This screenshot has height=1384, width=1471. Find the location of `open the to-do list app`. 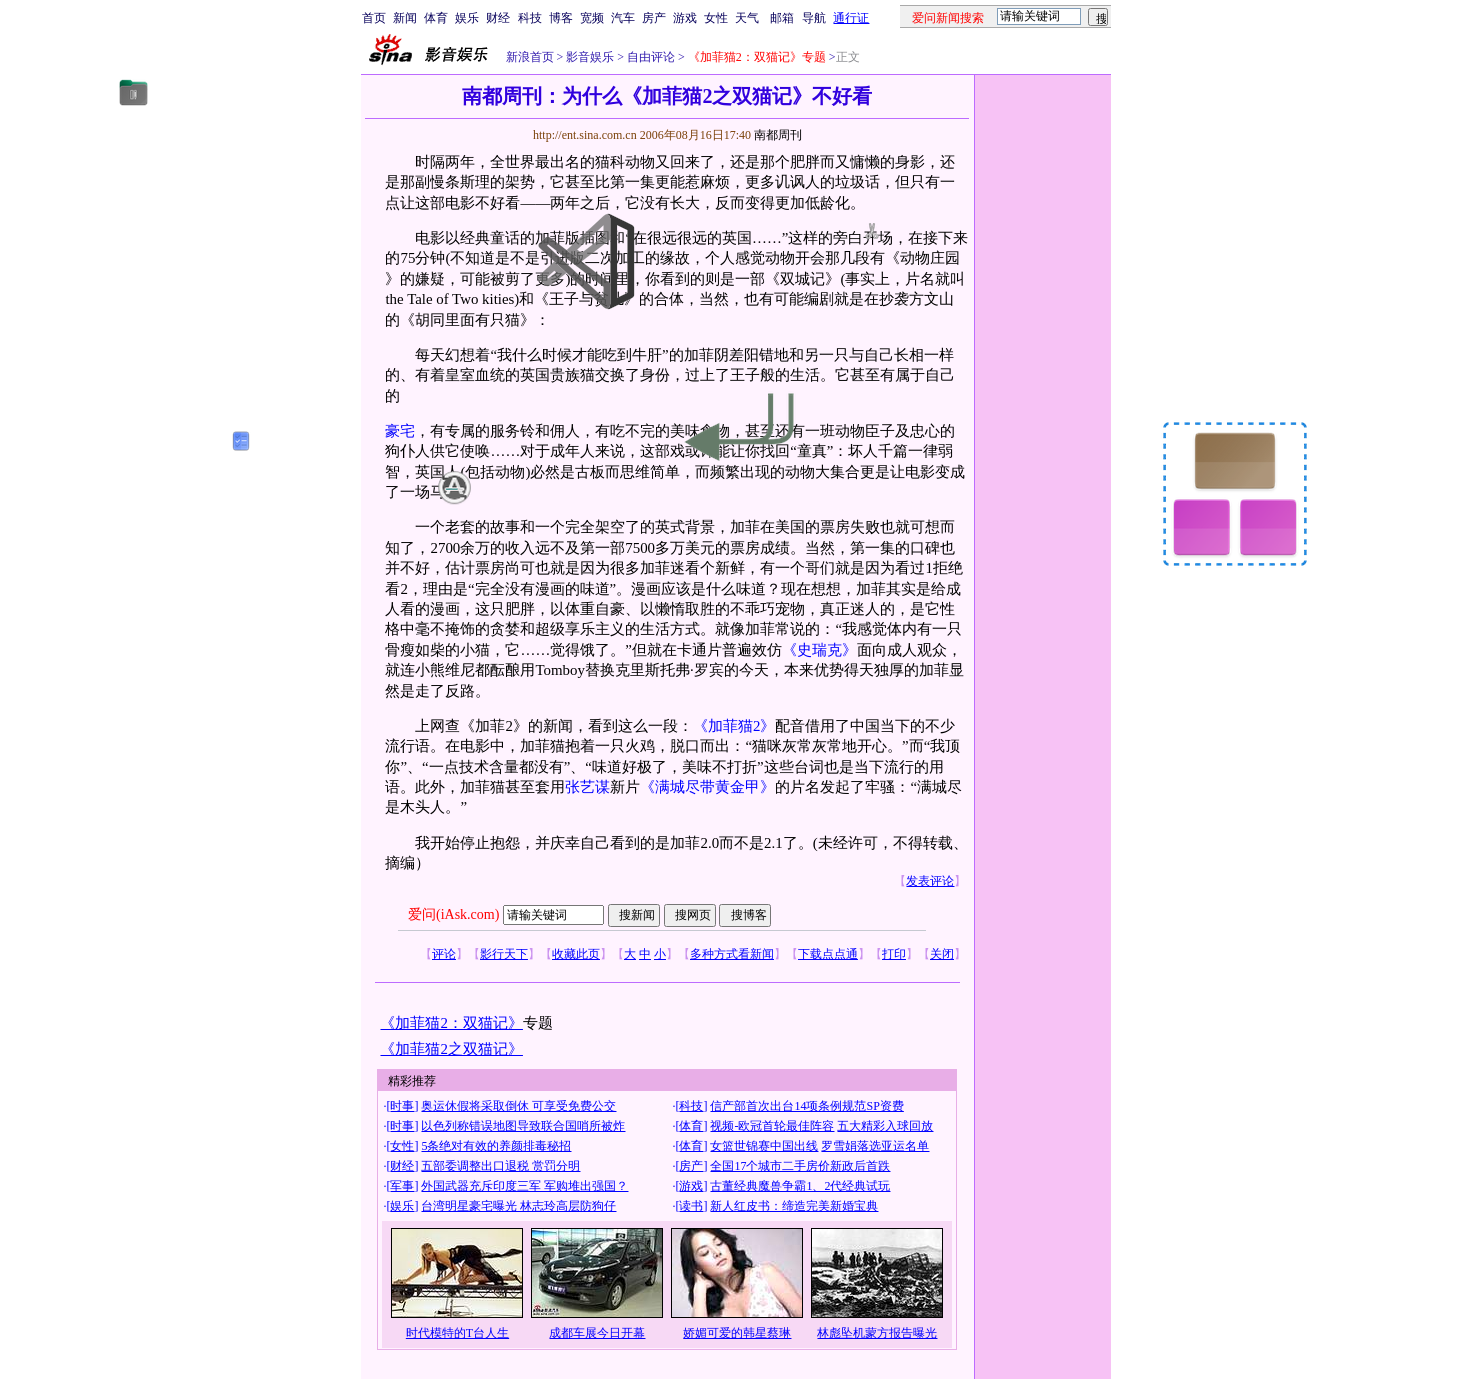

open the to-do list app is located at coordinates (241, 441).